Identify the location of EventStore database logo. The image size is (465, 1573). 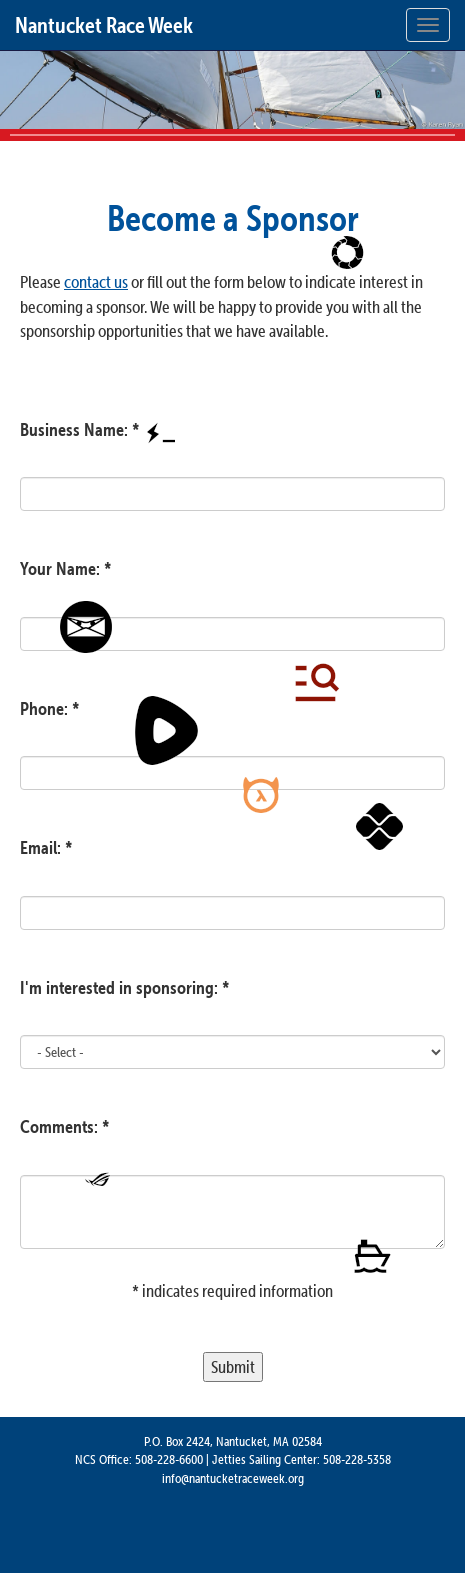
(347, 252).